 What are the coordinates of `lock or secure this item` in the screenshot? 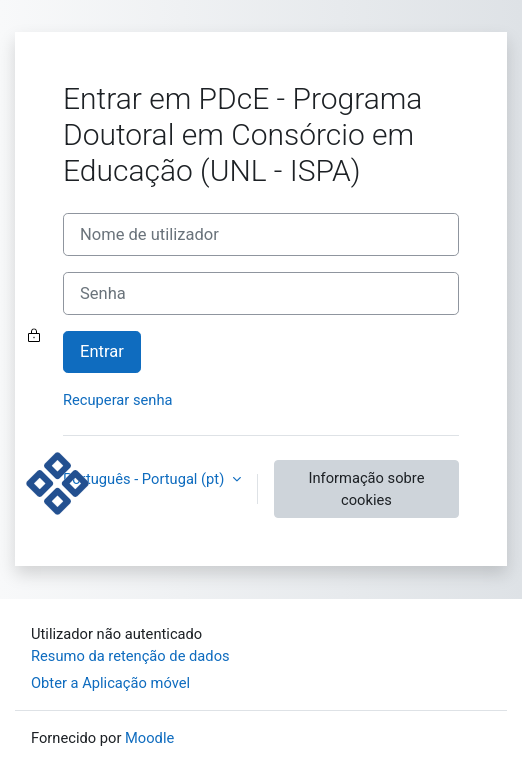 It's located at (34, 336).